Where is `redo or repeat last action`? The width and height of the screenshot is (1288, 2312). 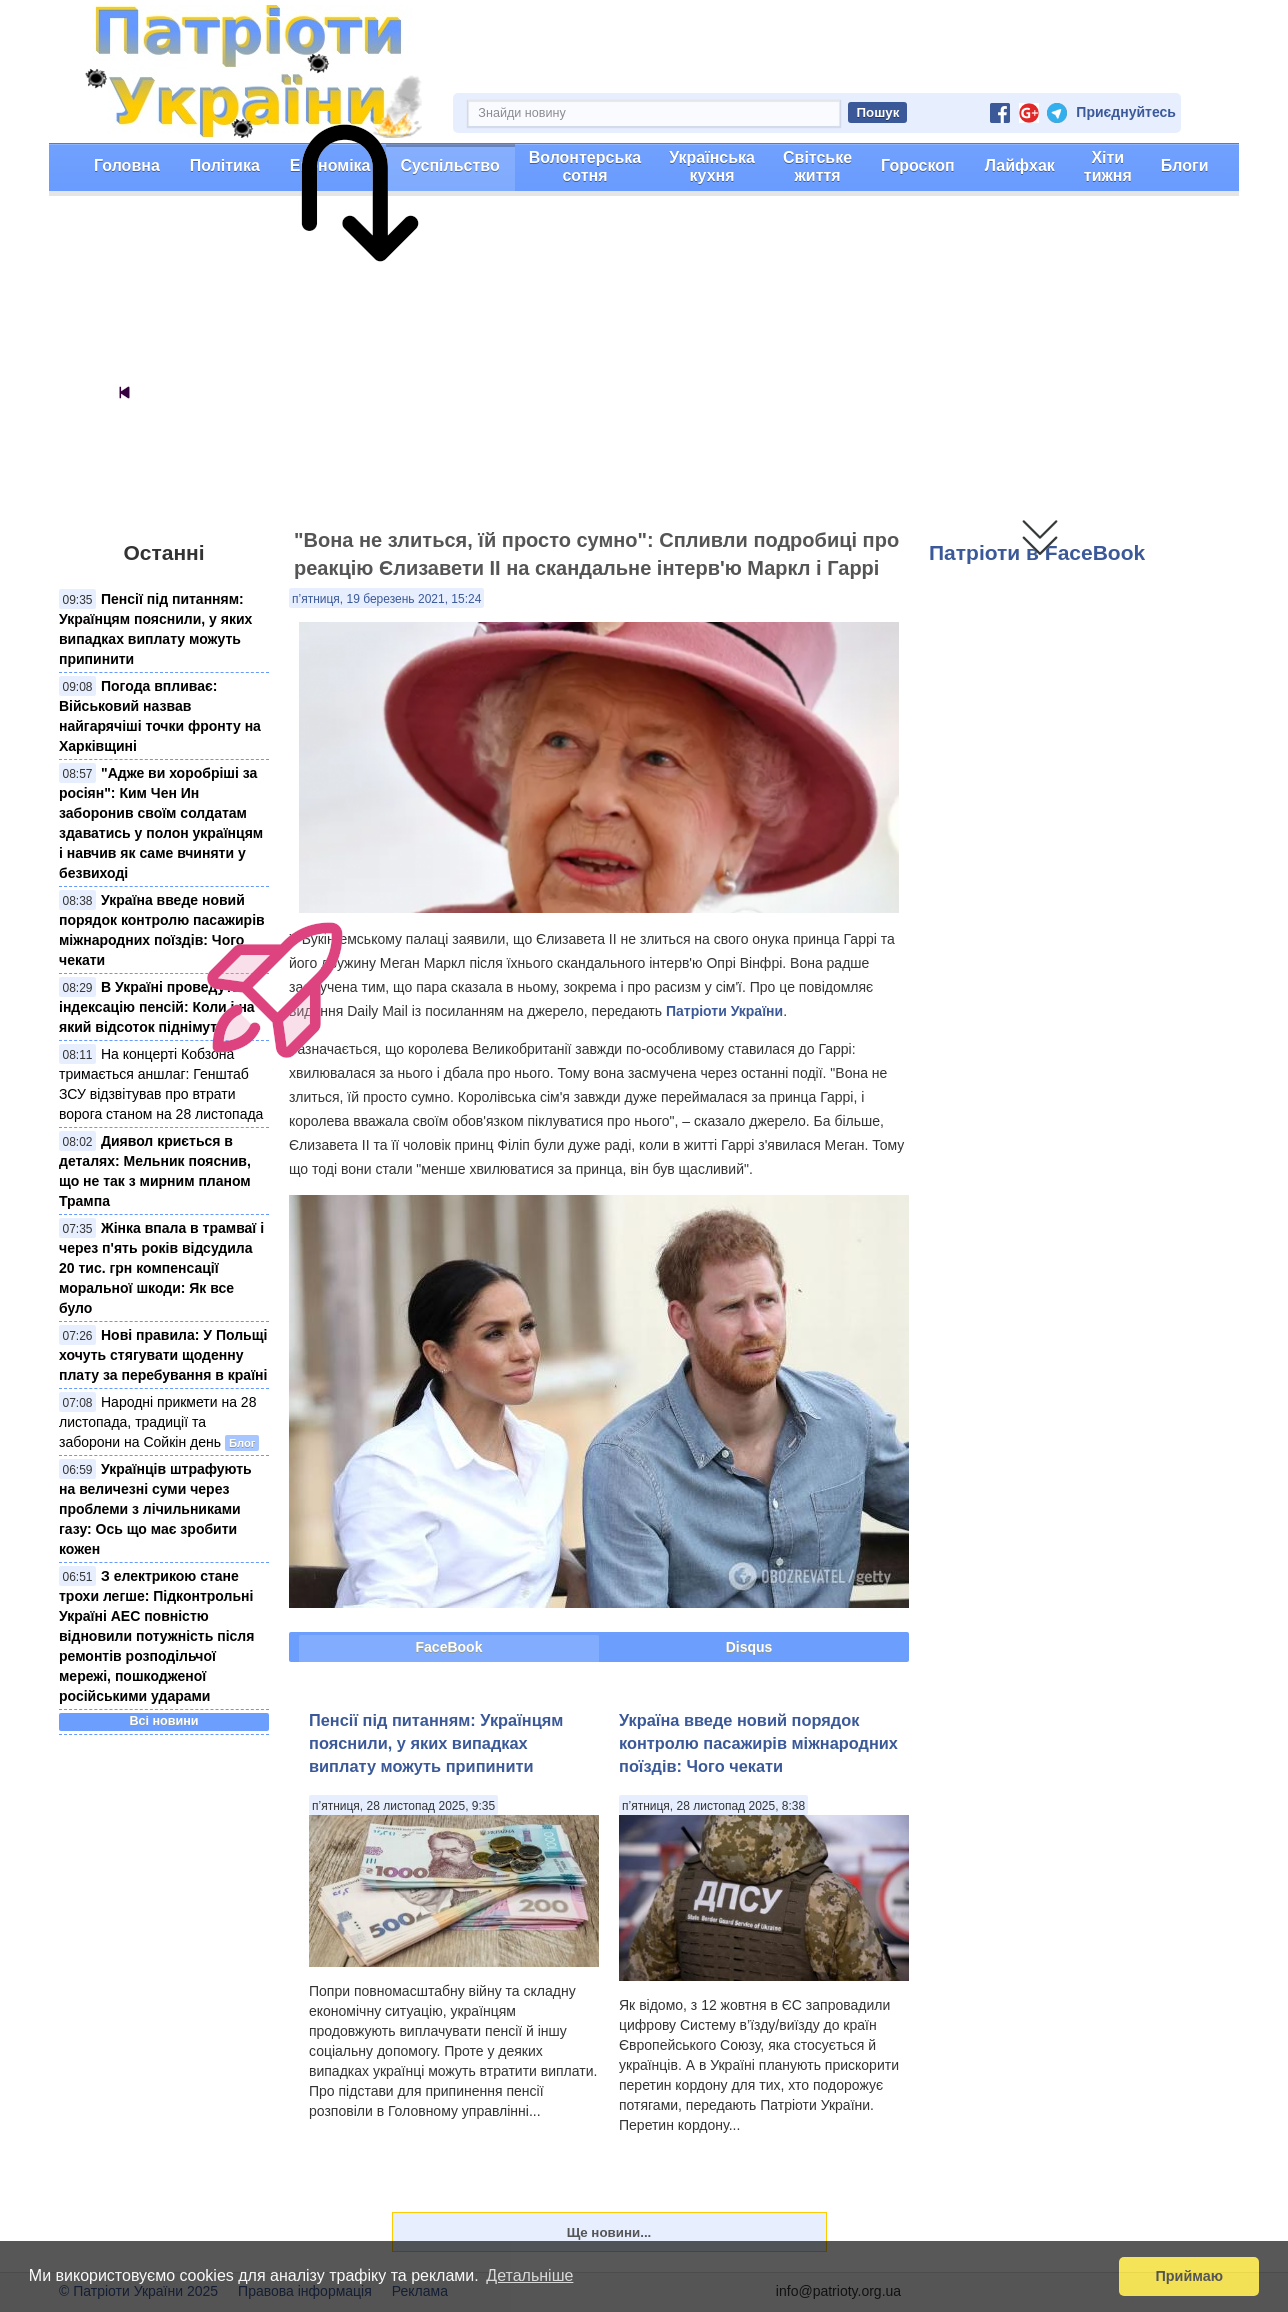 redo or repeat last action is located at coordinates (355, 193).